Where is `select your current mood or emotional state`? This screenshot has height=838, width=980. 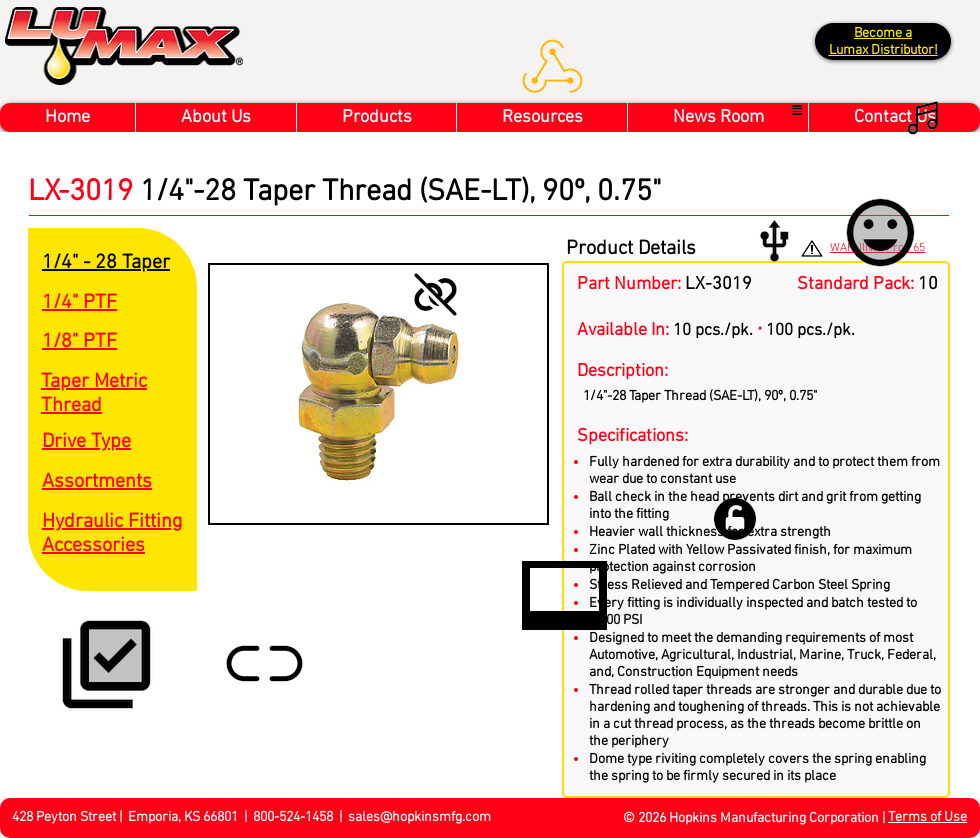
select your current mood or emotional state is located at coordinates (880, 232).